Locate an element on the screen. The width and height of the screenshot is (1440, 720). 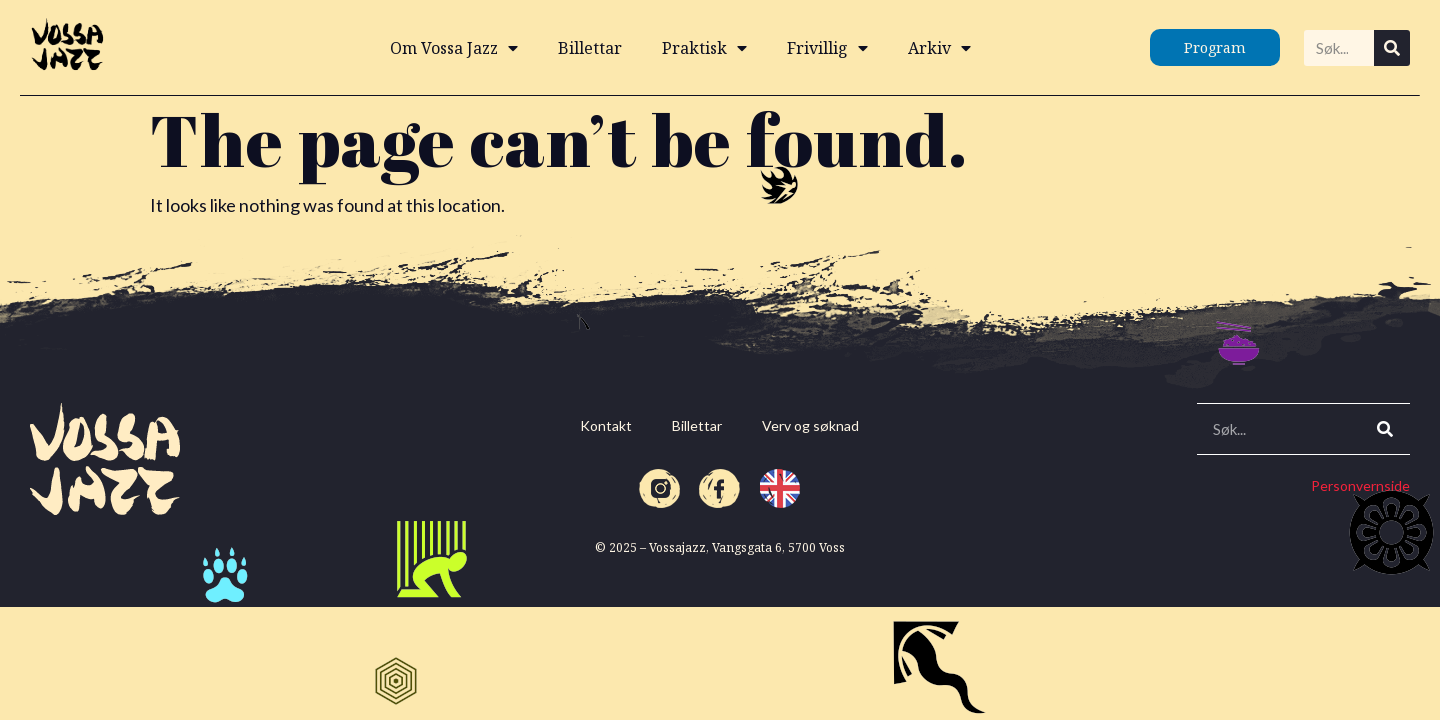
access pet-related features or settings is located at coordinates (224, 576).